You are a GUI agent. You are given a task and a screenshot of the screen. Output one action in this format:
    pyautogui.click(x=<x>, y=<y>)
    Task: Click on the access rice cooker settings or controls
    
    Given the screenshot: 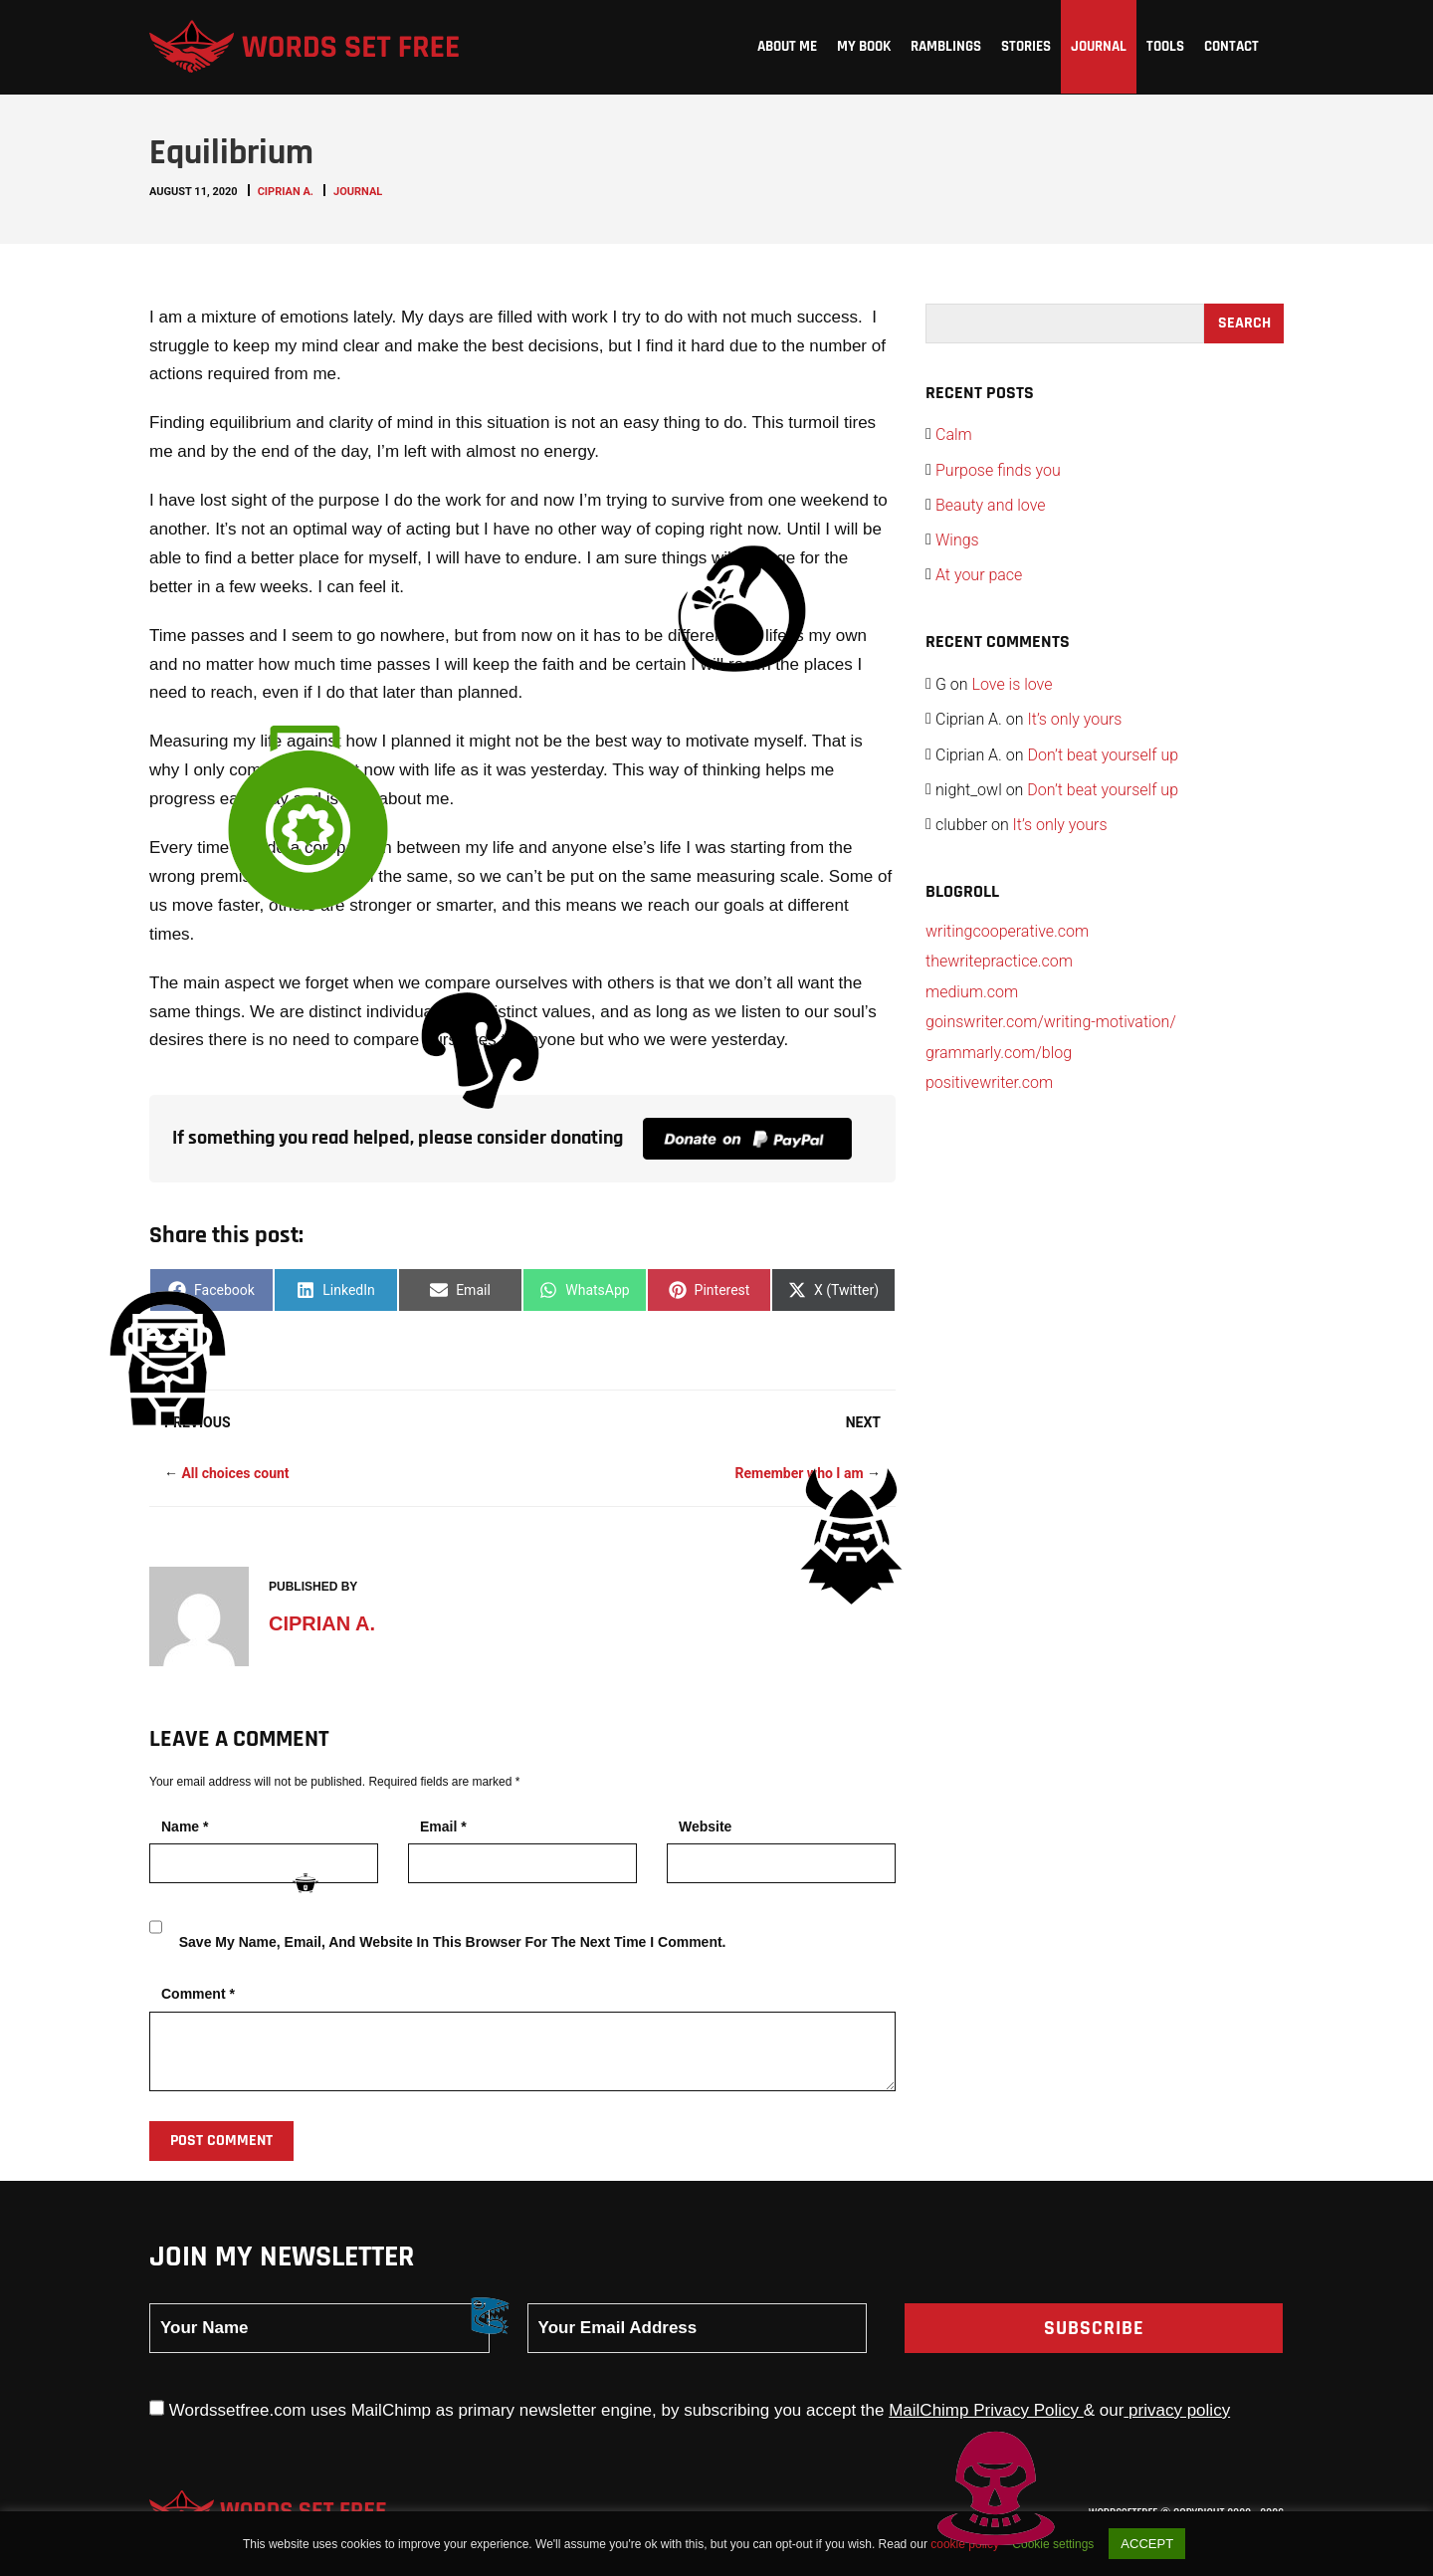 What is the action you would take?
    pyautogui.click(x=306, y=1881)
    